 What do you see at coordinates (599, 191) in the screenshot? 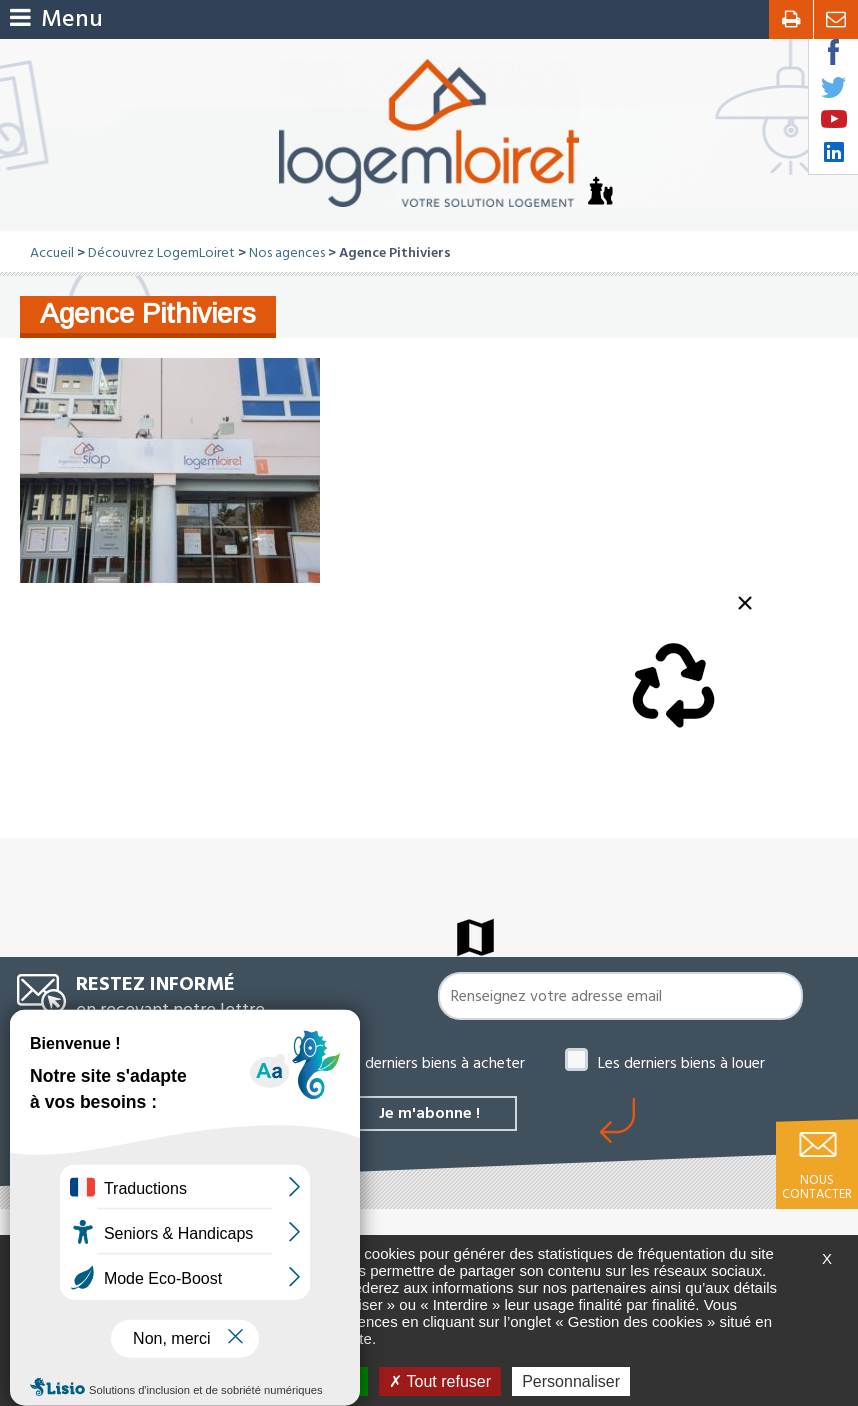
I see `play chess game` at bounding box center [599, 191].